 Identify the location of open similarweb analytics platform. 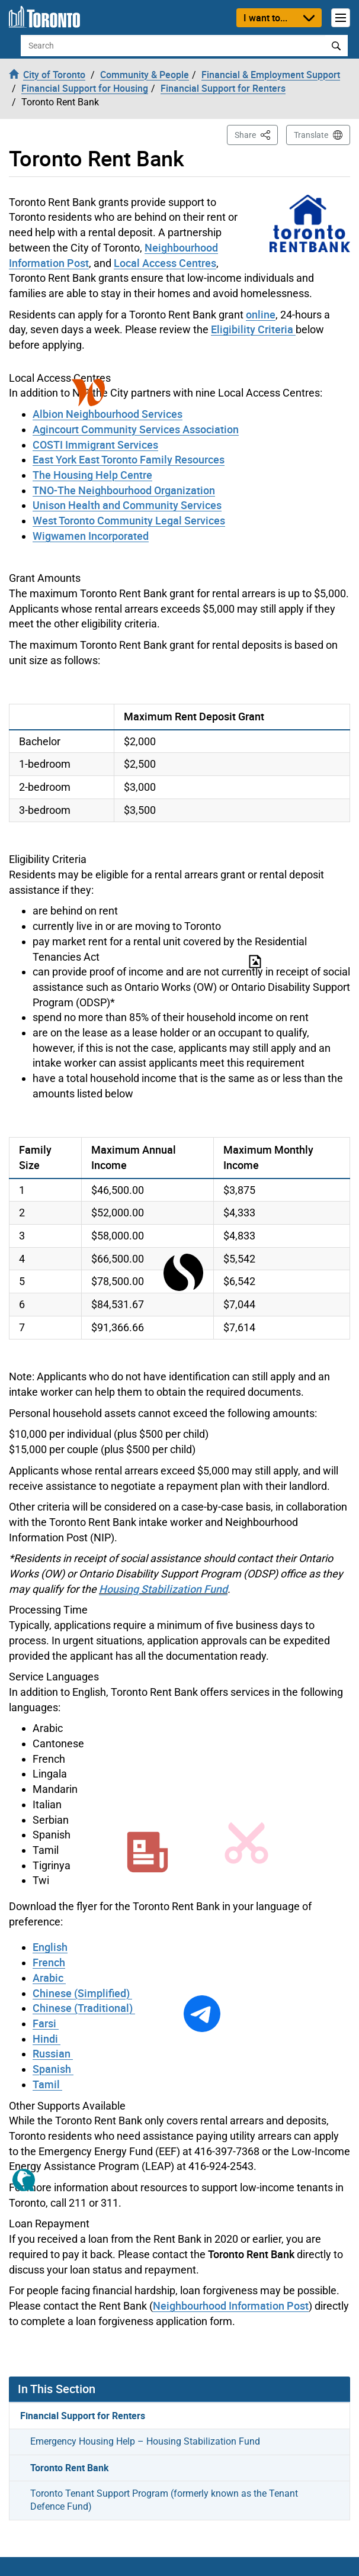
(183, 1272).